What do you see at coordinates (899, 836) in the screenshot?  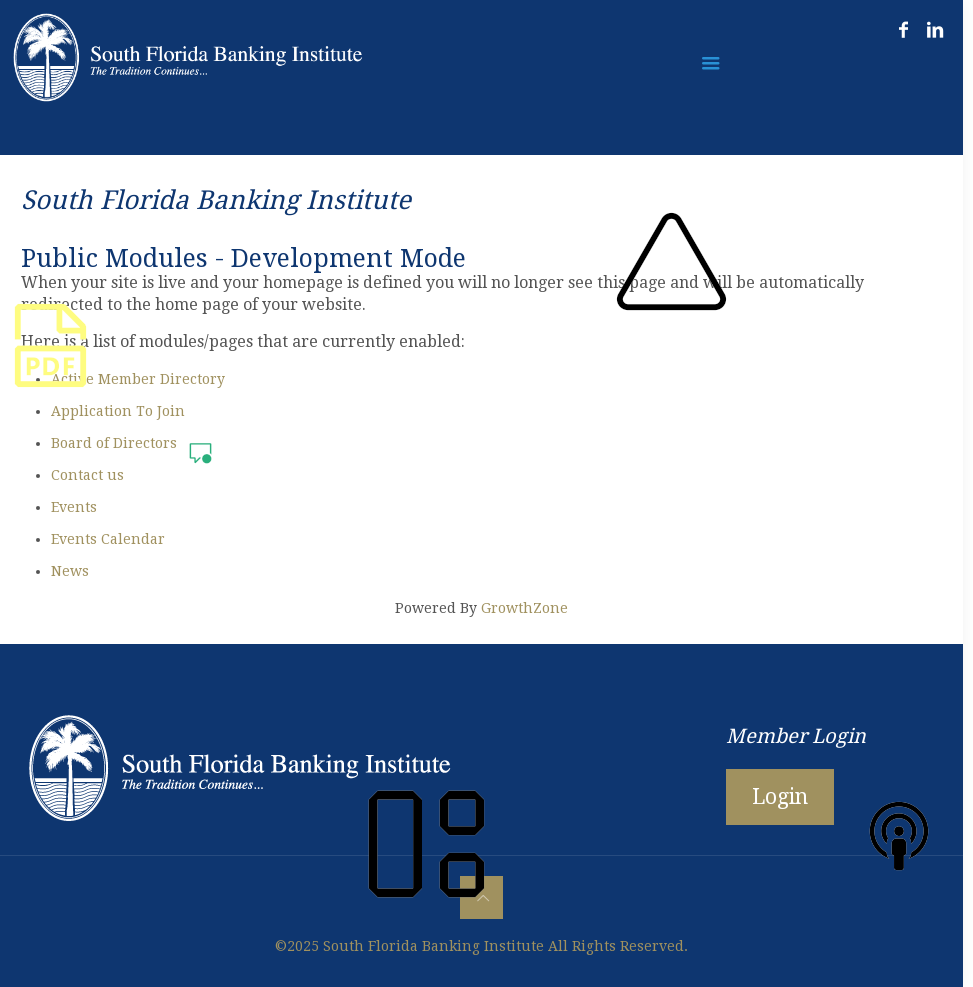 I see `start a live broadcast or stream` at bounding box center [899, 836].